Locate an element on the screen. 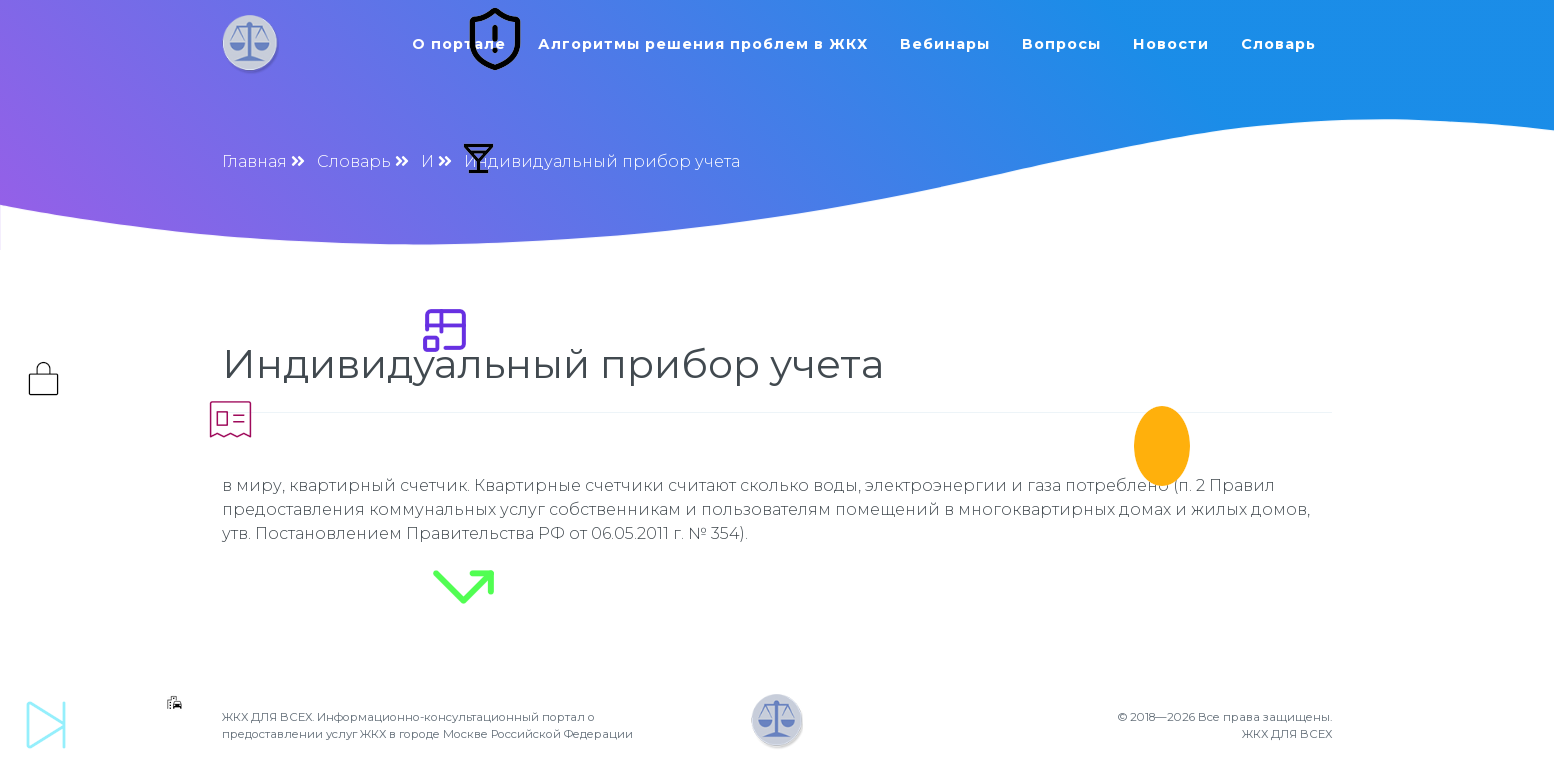 The image size is (1554, 774). security warning or alert detected is located at coordinates (495, 39).